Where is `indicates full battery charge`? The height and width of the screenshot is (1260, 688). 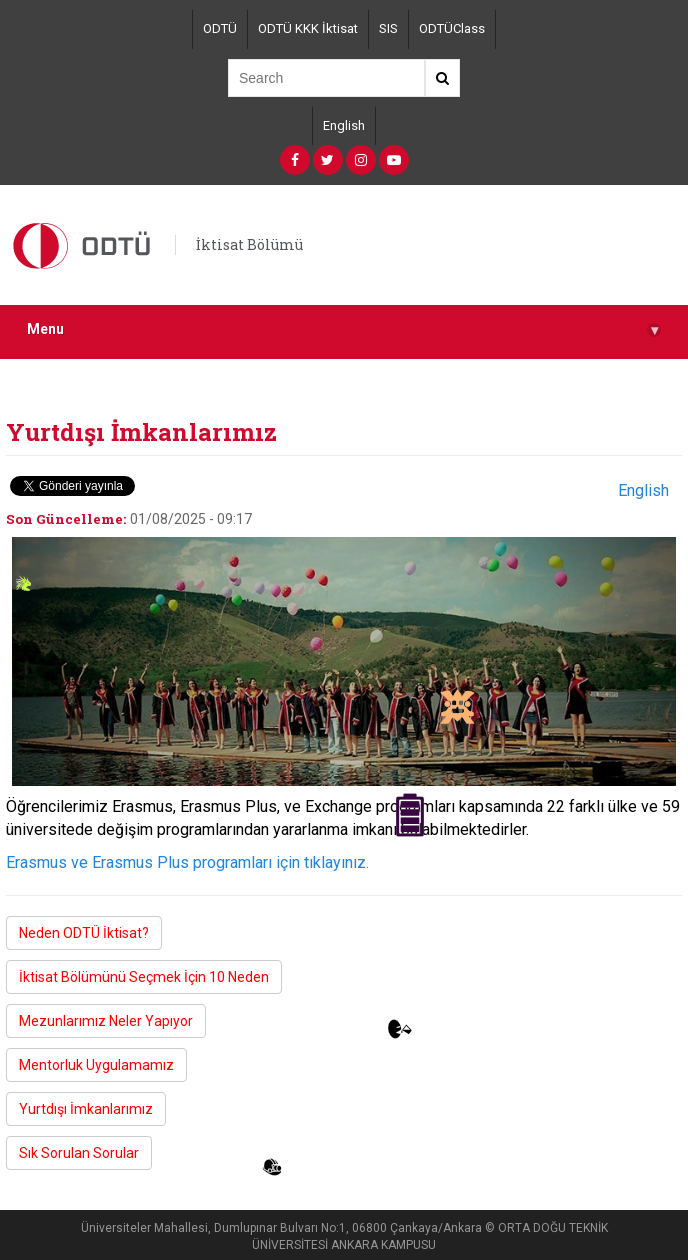 indicates full battery charge is located at coordinates (410, 815).